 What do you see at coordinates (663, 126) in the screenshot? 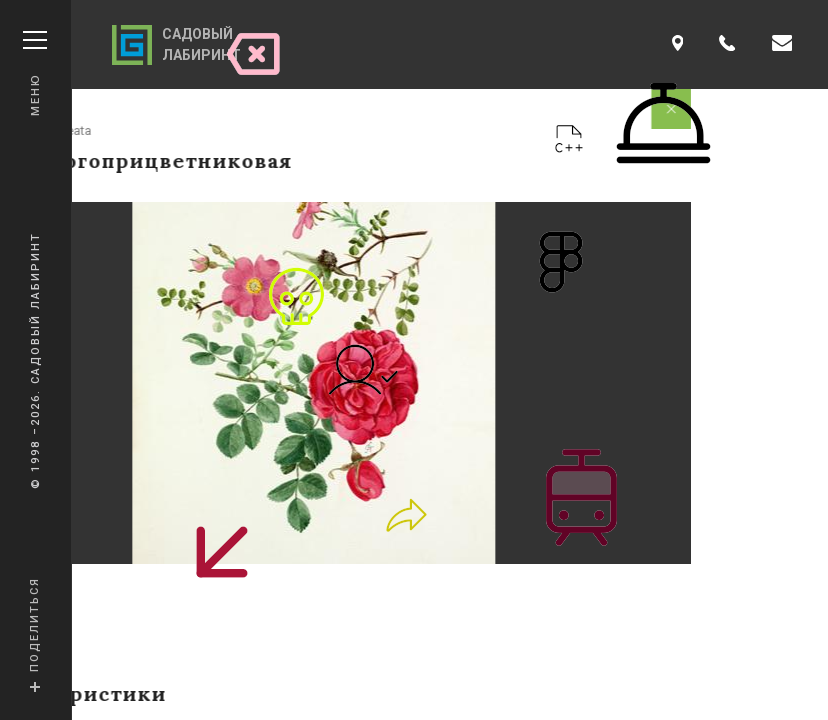
I see `request assistance or service` at bounding box center [663, 126].